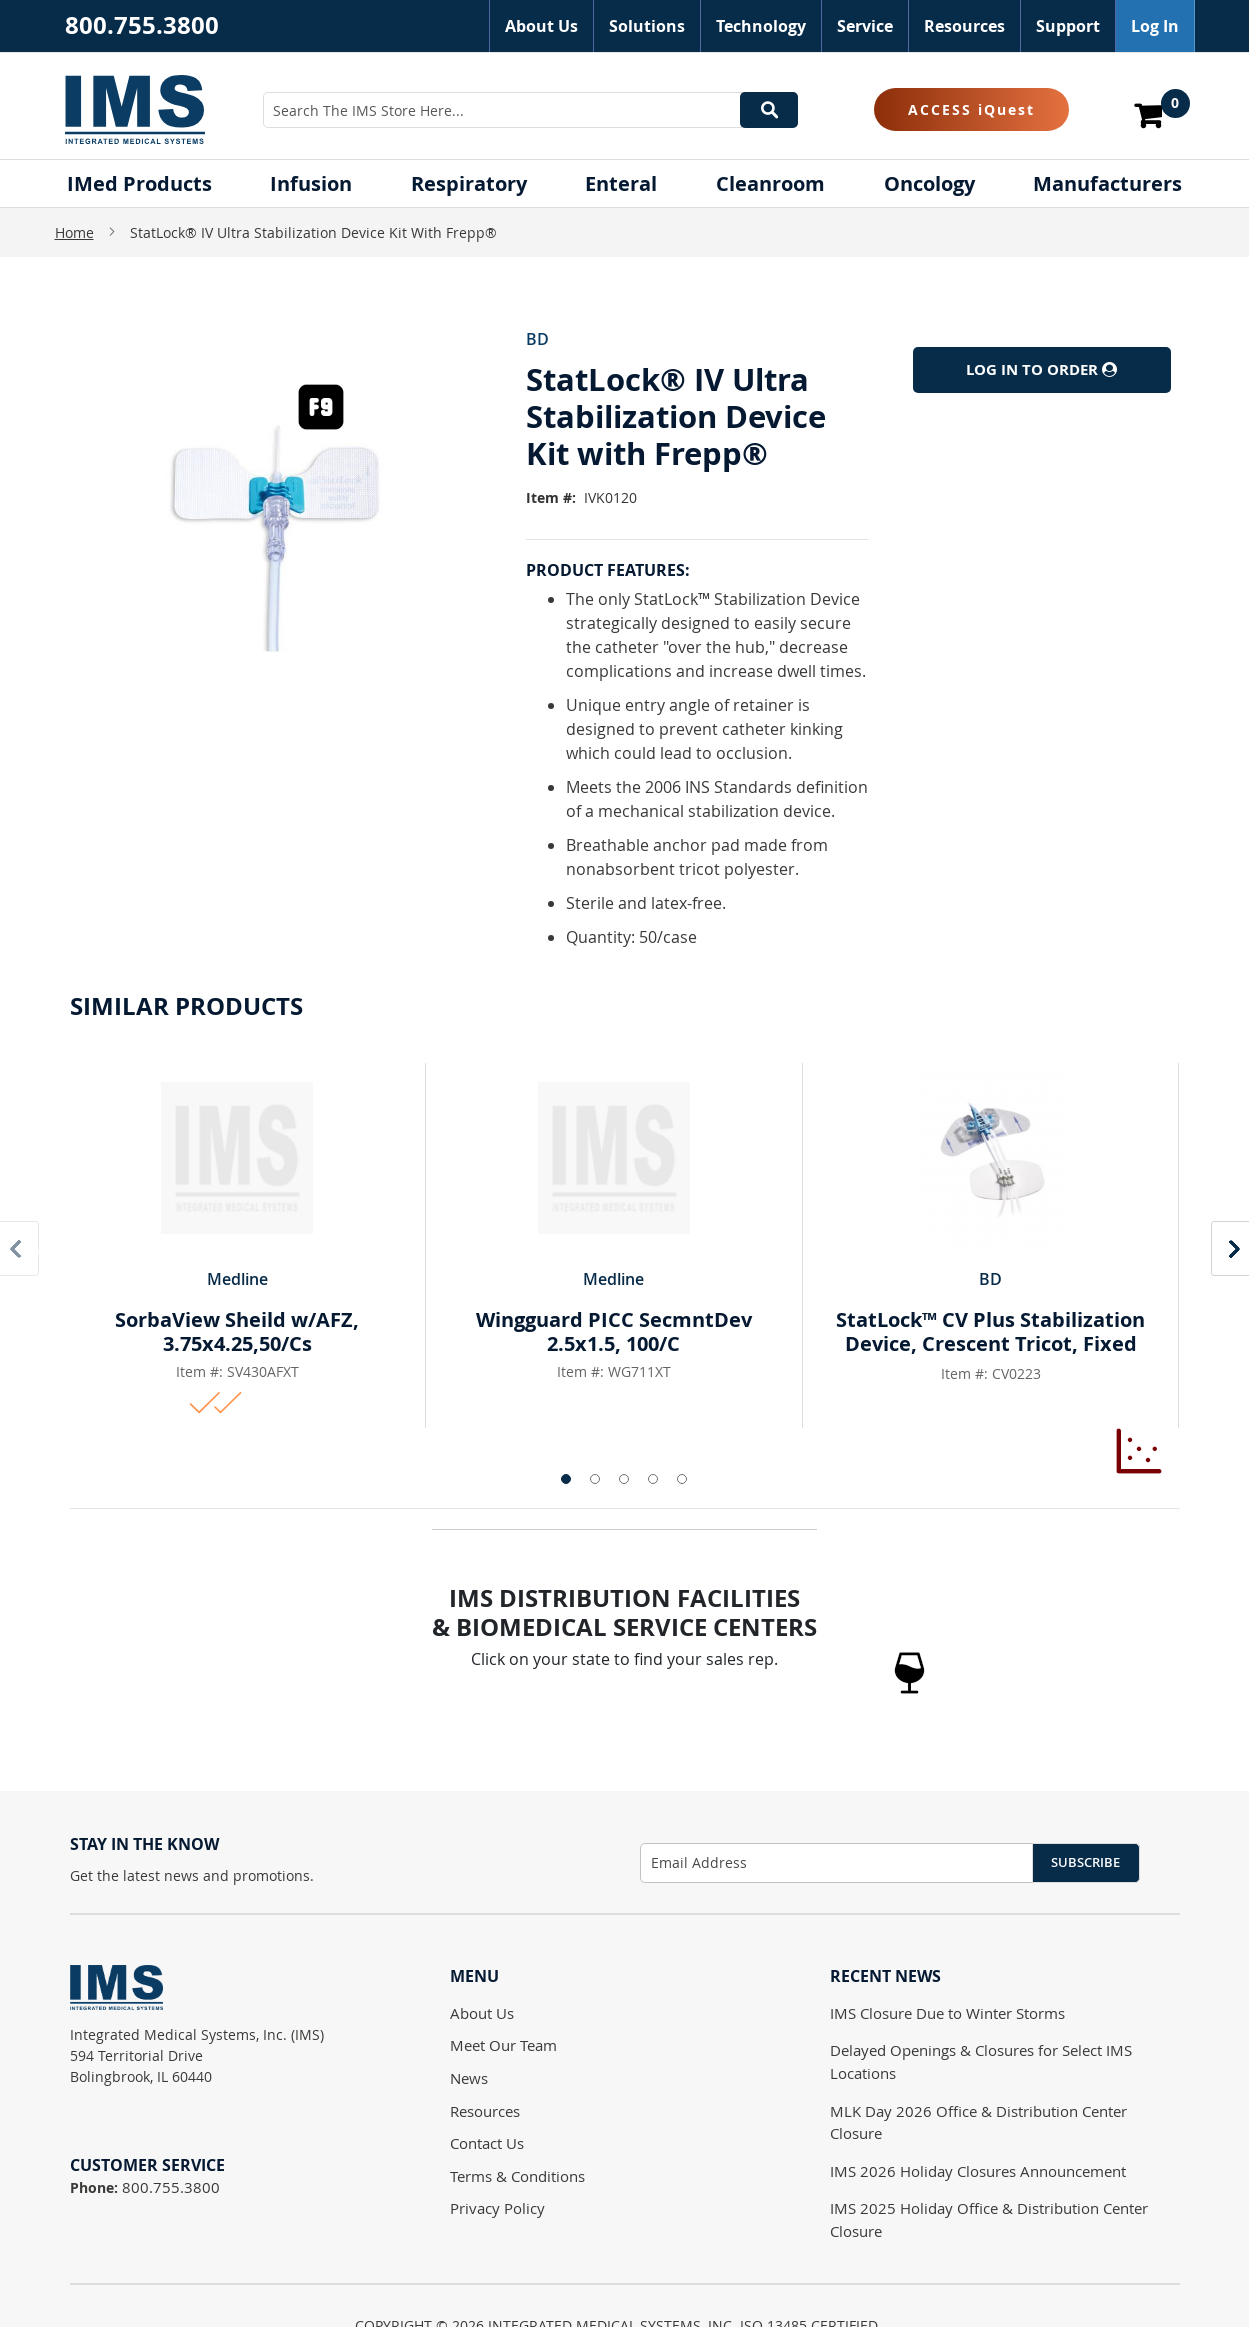 Image resolution: width=1249 pixels, height=2327 pixels. Describe the element at coordinates (909, 1671) in the screenshot. I see `browse wine or beverage options` at that location.